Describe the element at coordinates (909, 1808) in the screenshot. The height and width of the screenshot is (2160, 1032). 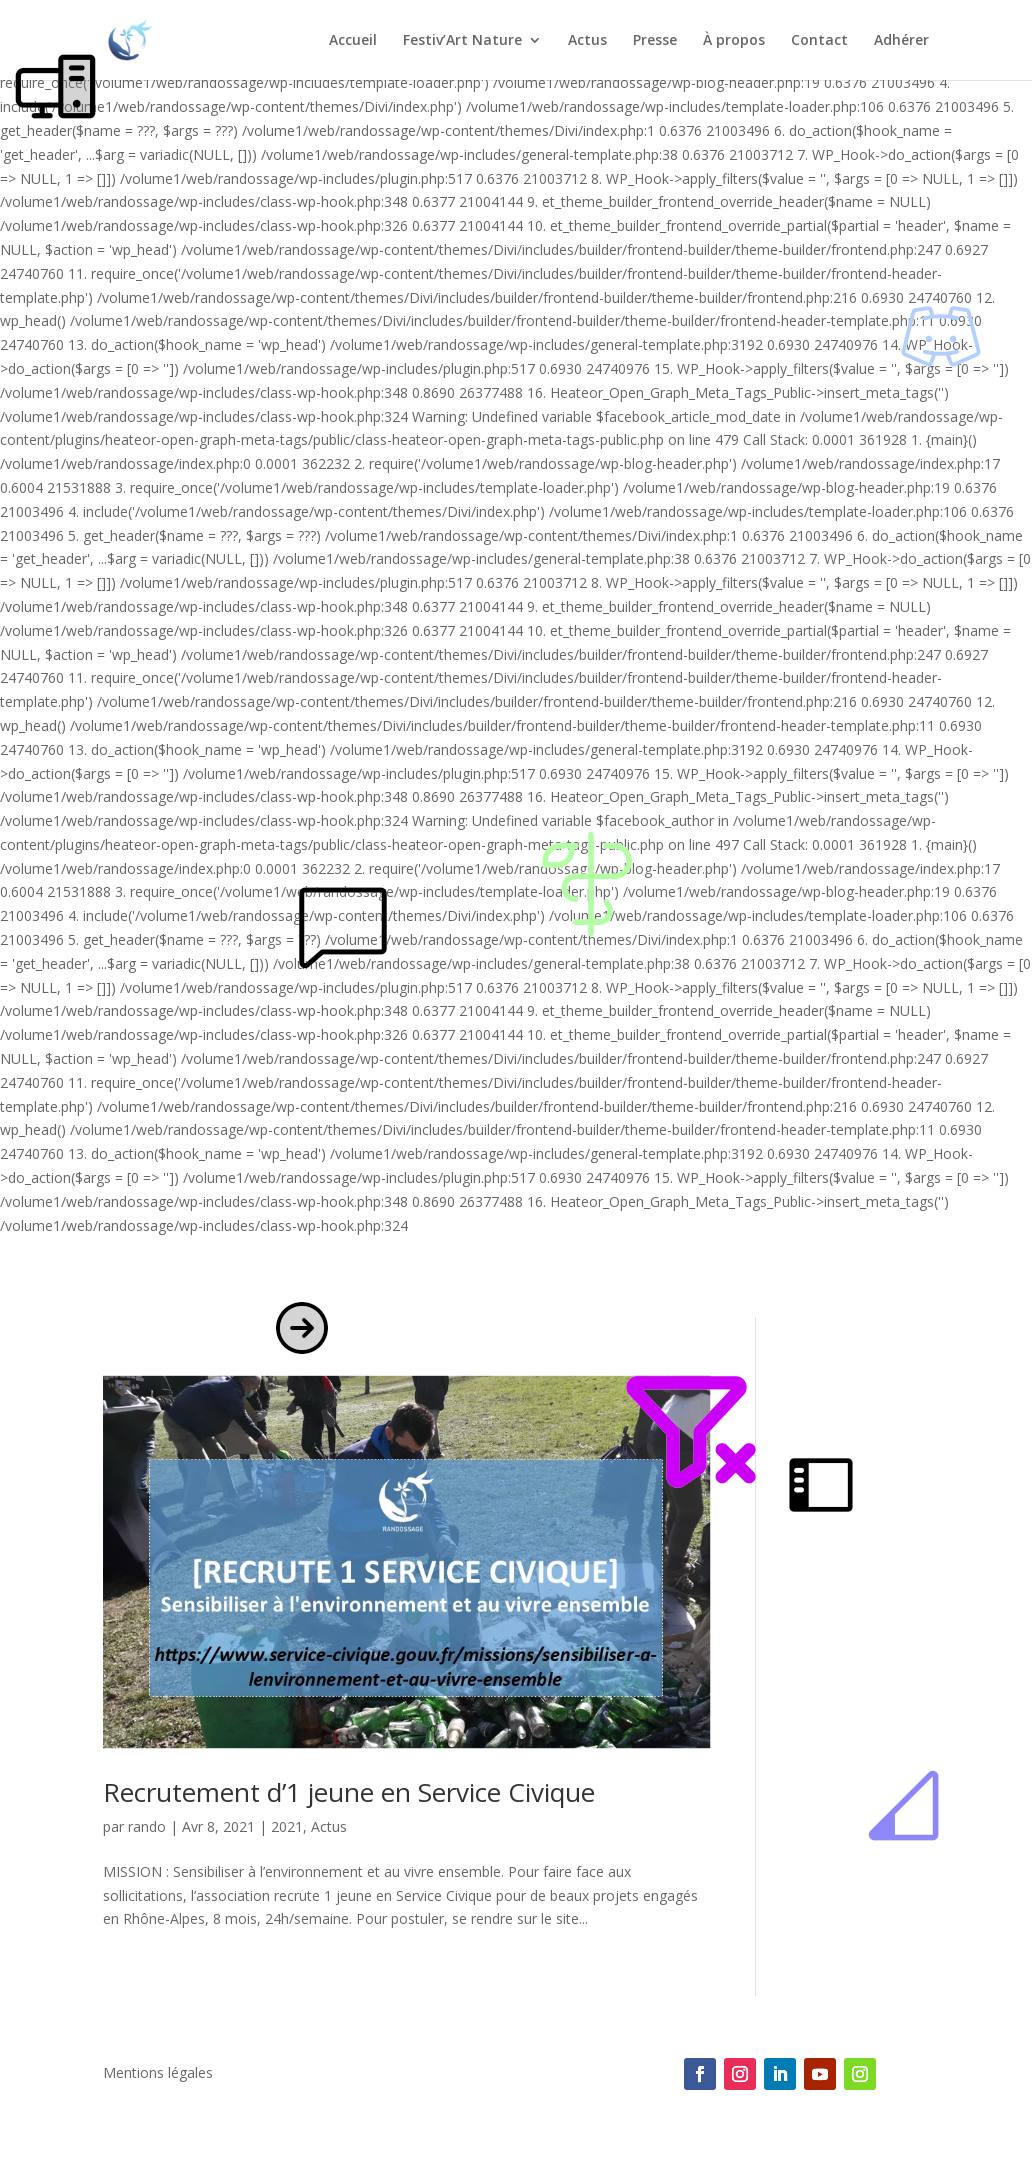
I see `indicates weak cellular signal strength` at that location.